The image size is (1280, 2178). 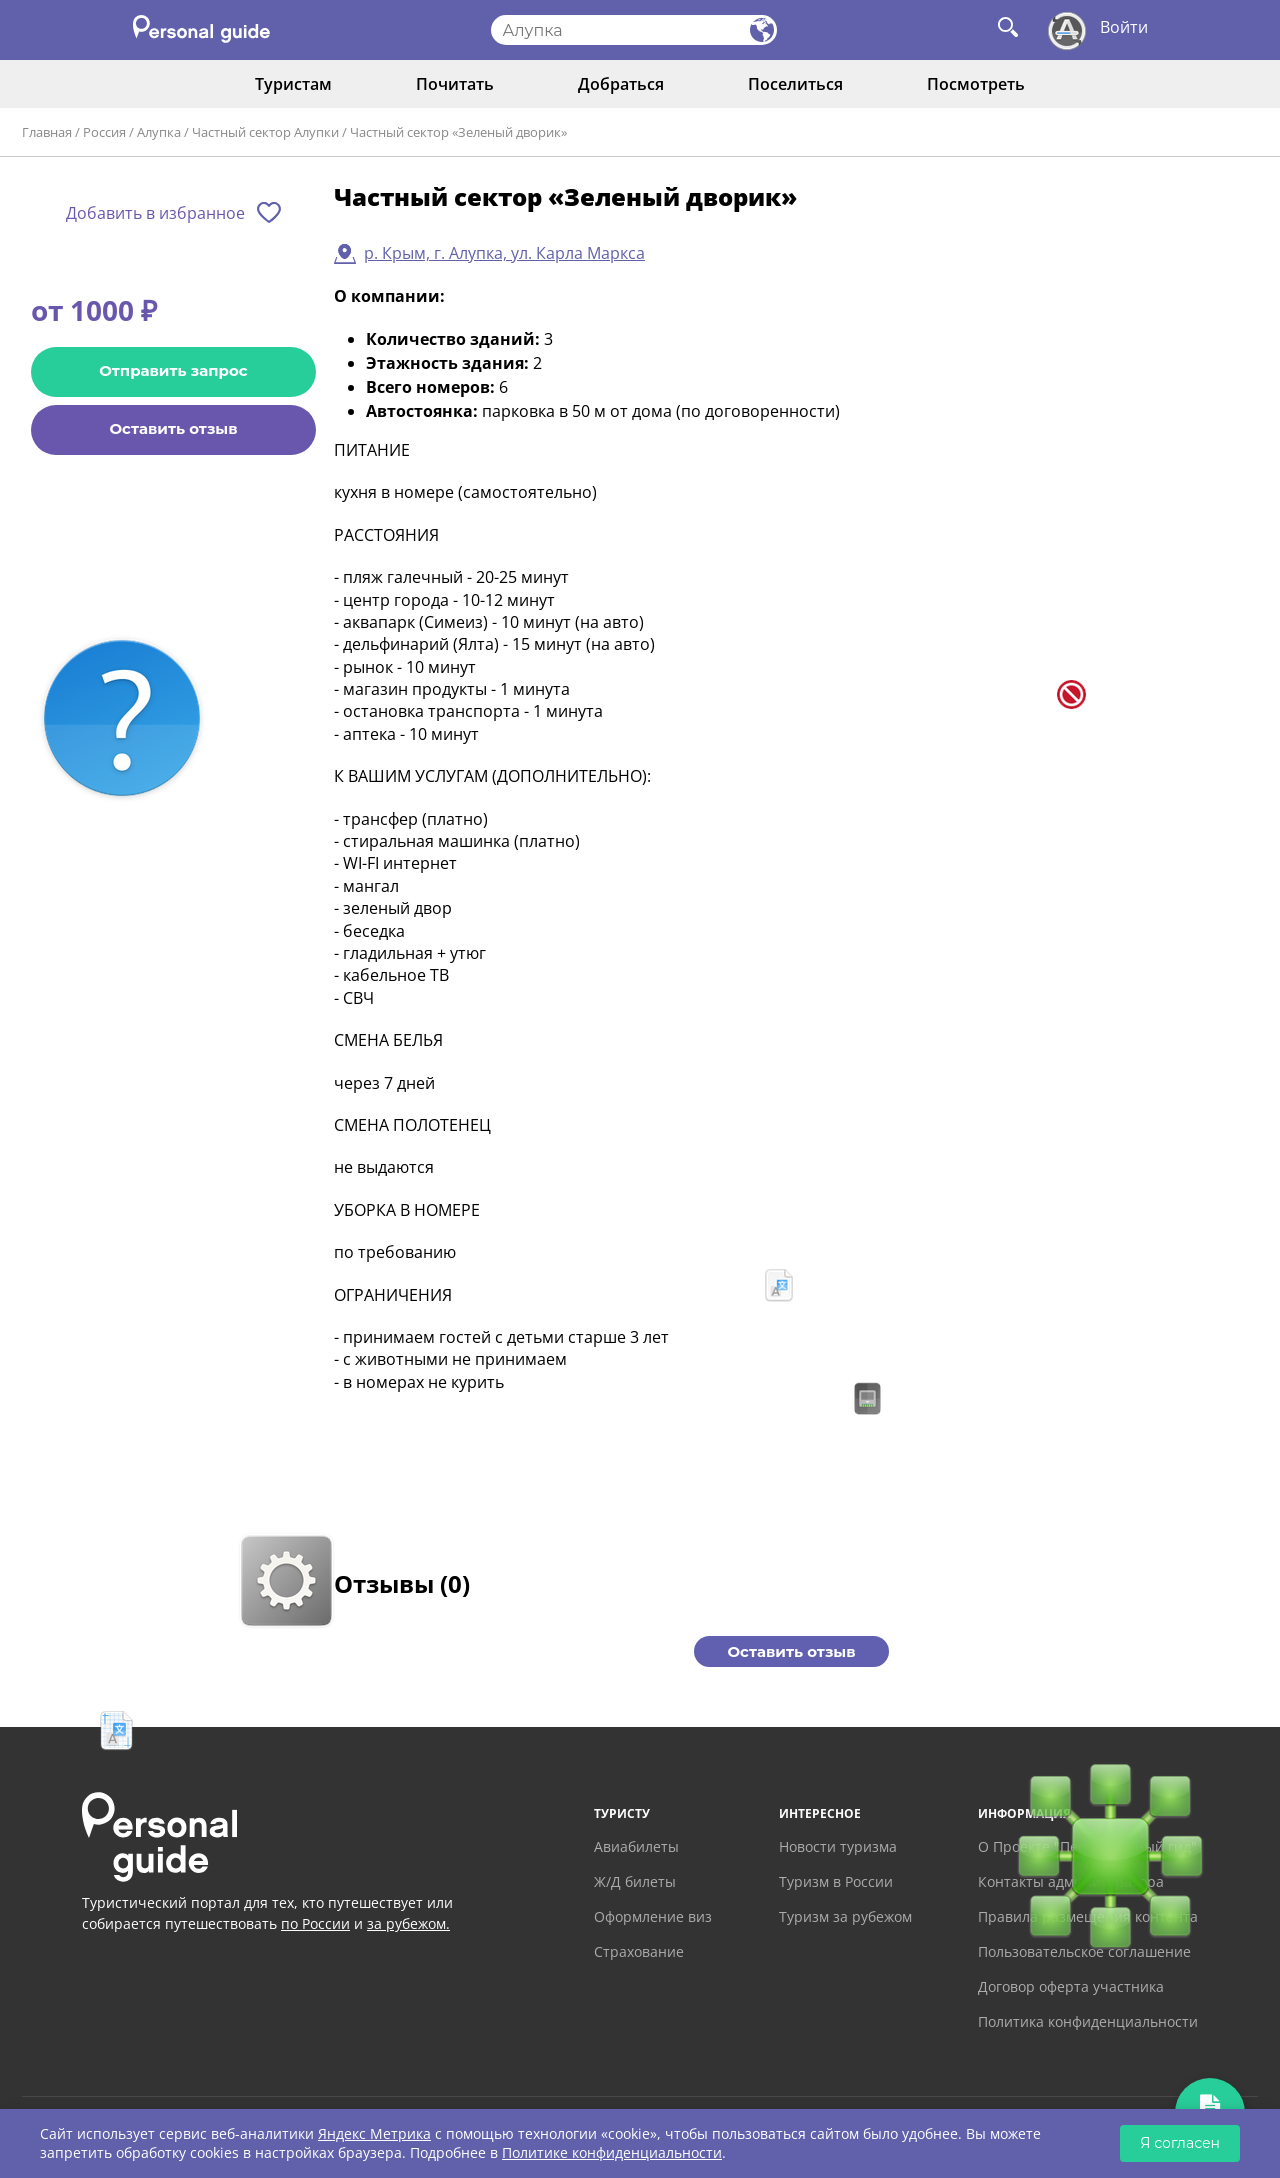 What do you see at coordinates (122, 718) in the screenshot?
I see `open the help center or documentation` at bounding box center [122, 718].